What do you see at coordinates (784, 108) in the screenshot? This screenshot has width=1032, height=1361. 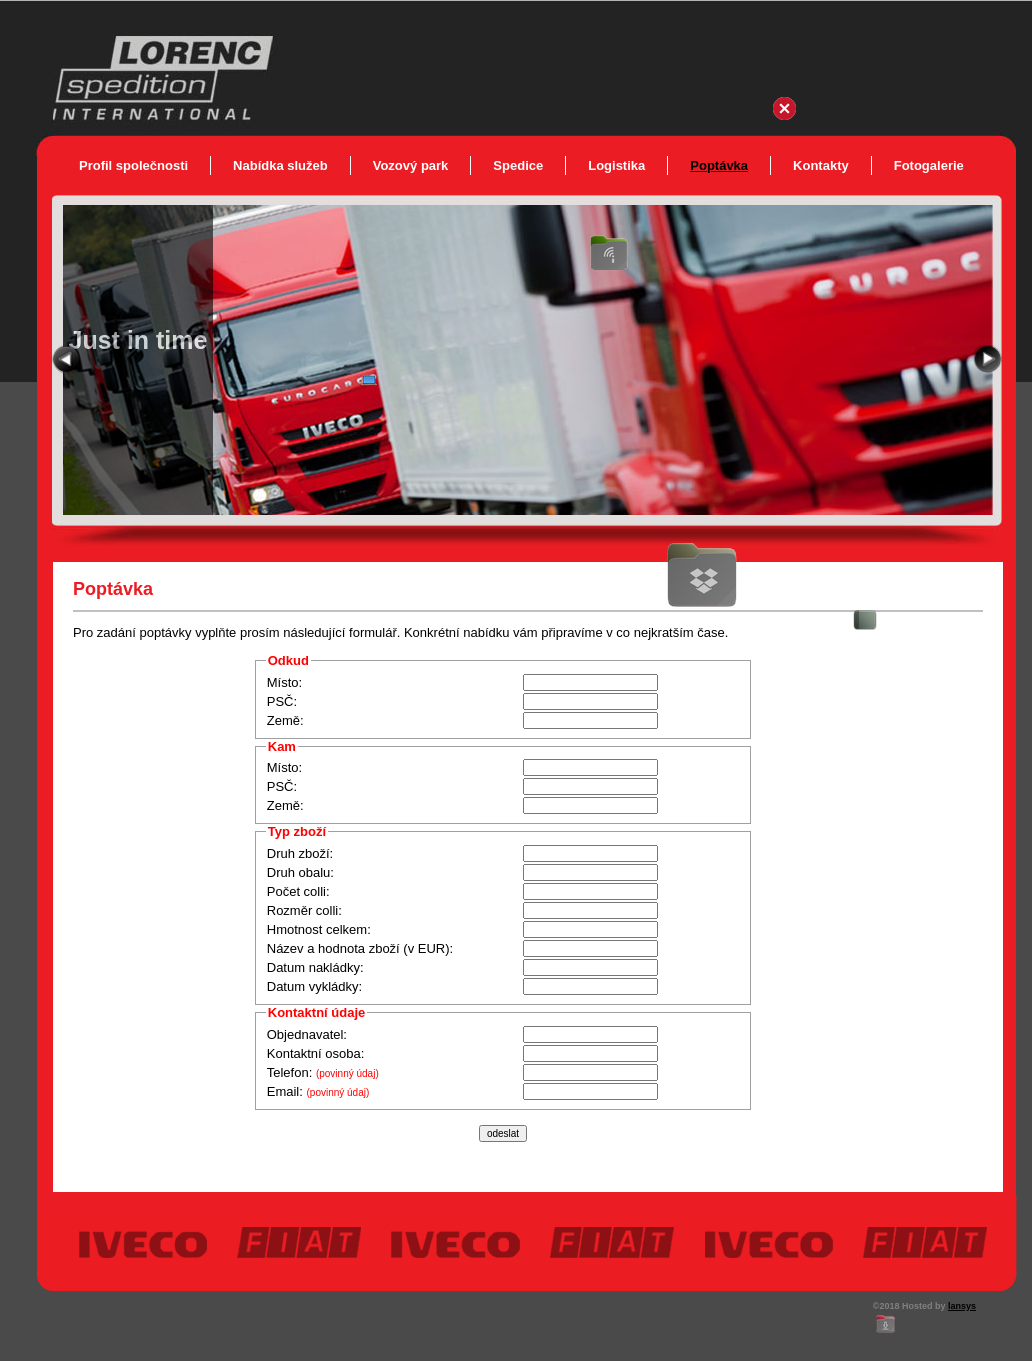 I see `dismiss or cancel a dialog` at bounding box center [784, 108].